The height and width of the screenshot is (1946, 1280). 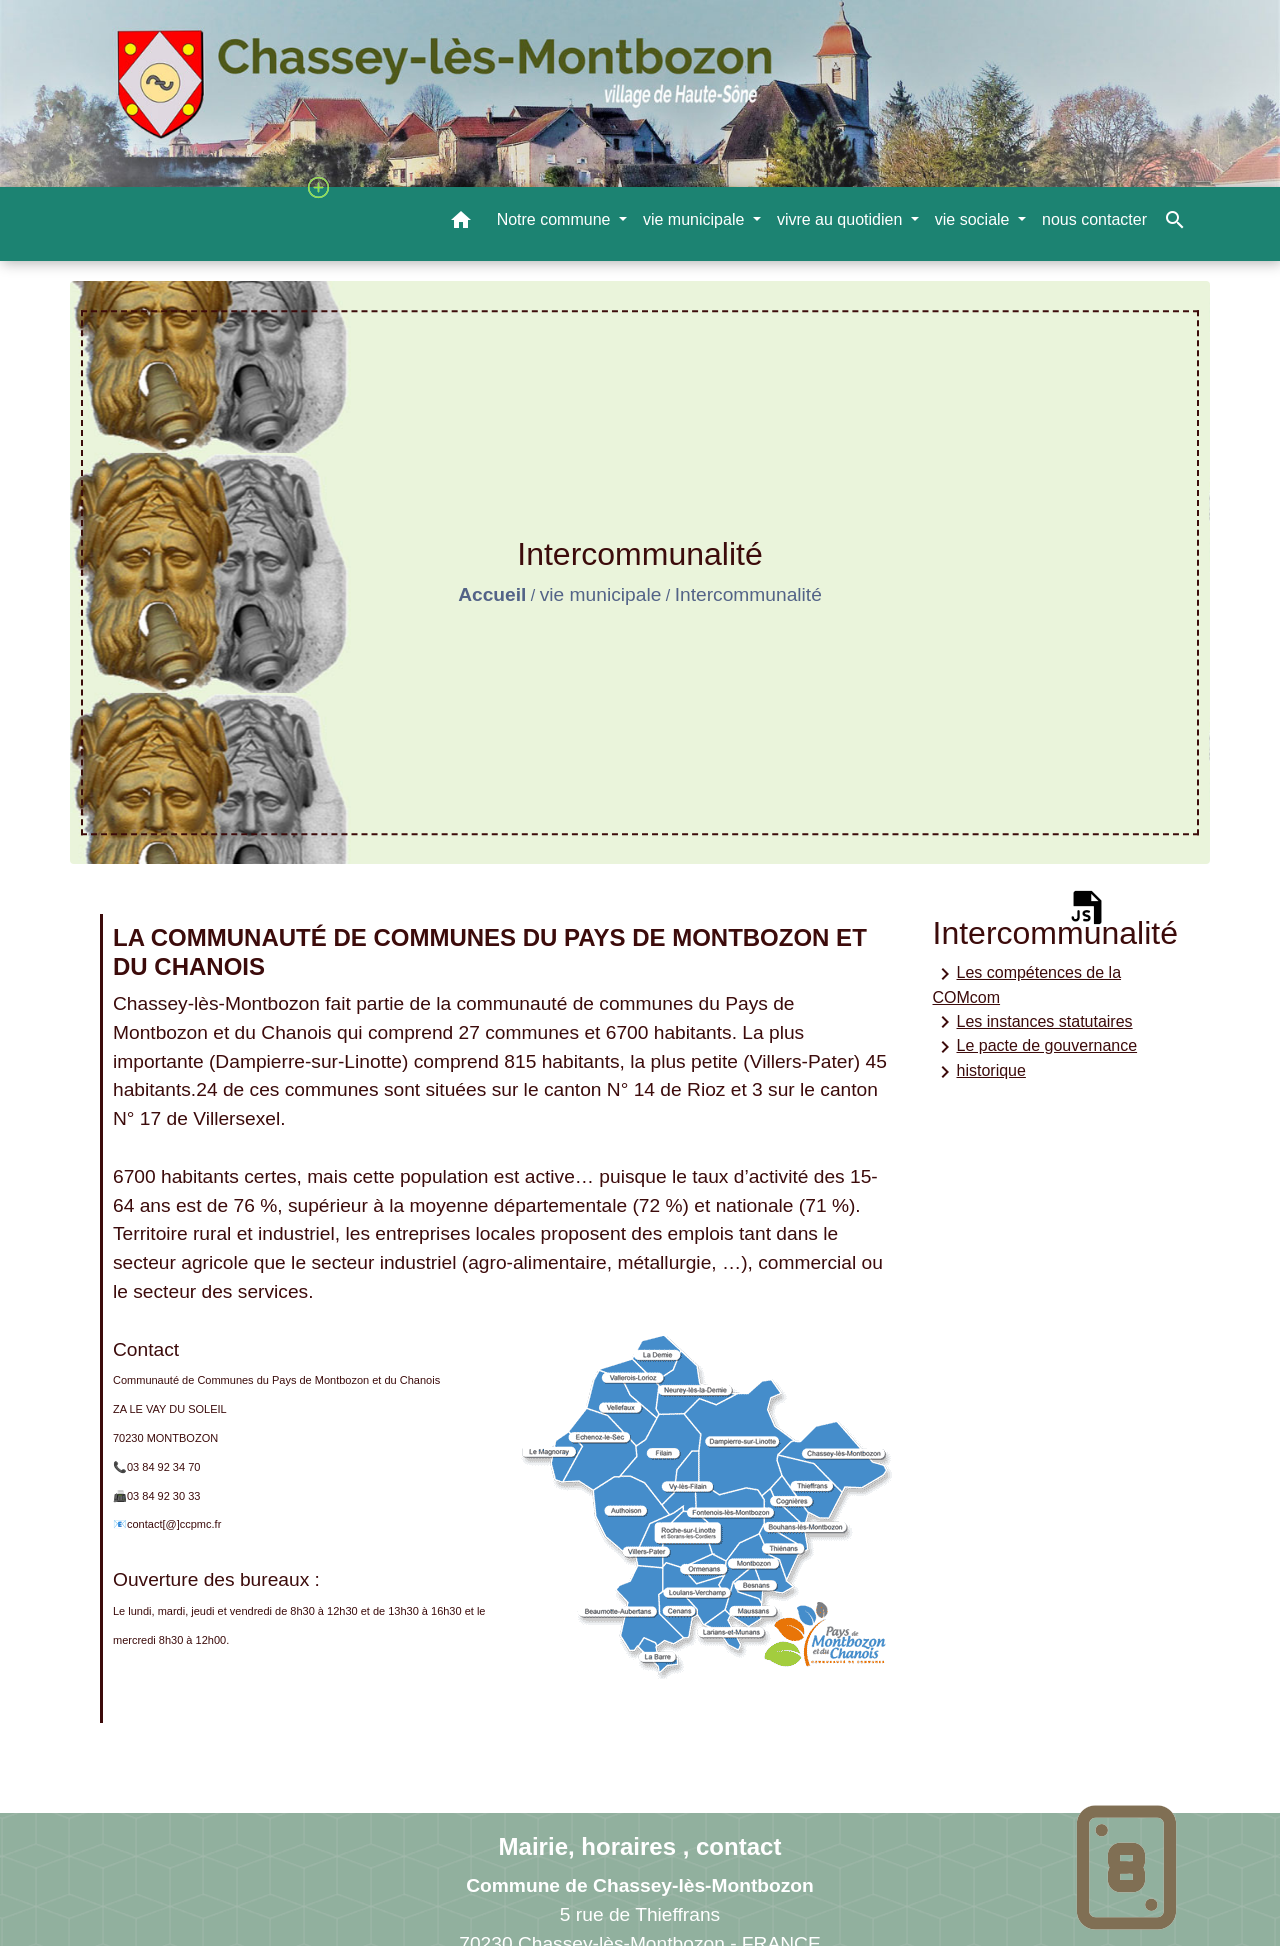 I want to click on javascript file type indicator, so click(x=1087, y=907).